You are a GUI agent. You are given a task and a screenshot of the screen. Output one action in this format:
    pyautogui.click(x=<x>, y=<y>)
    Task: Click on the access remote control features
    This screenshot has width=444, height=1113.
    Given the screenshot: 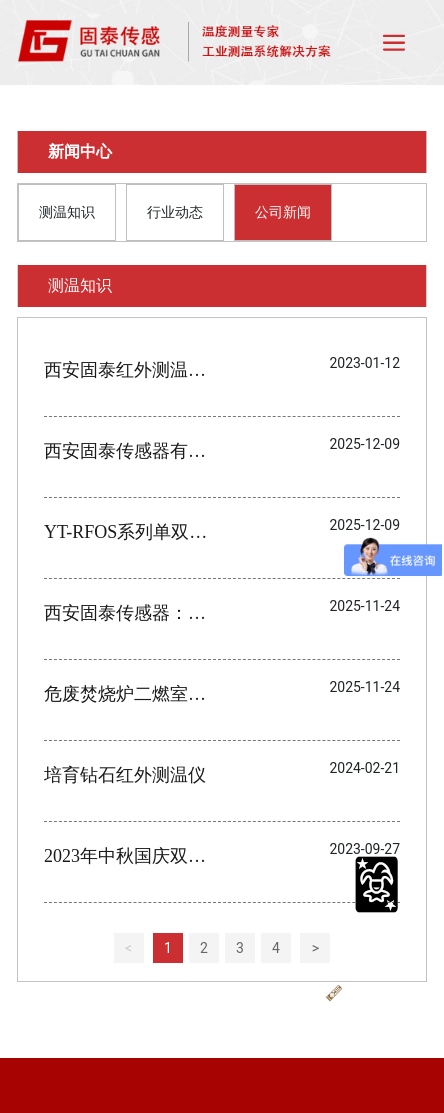 What is the action you would take?
    pyautogui.click(x=334, y=993)
    